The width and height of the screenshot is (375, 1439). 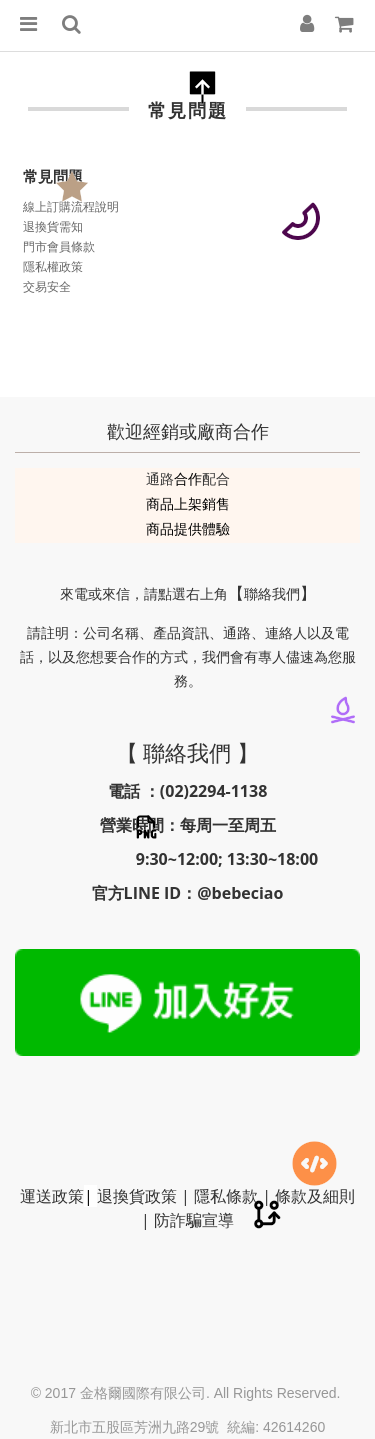 I want to click on create a new branch in version control, so click(x=266, y=1214).